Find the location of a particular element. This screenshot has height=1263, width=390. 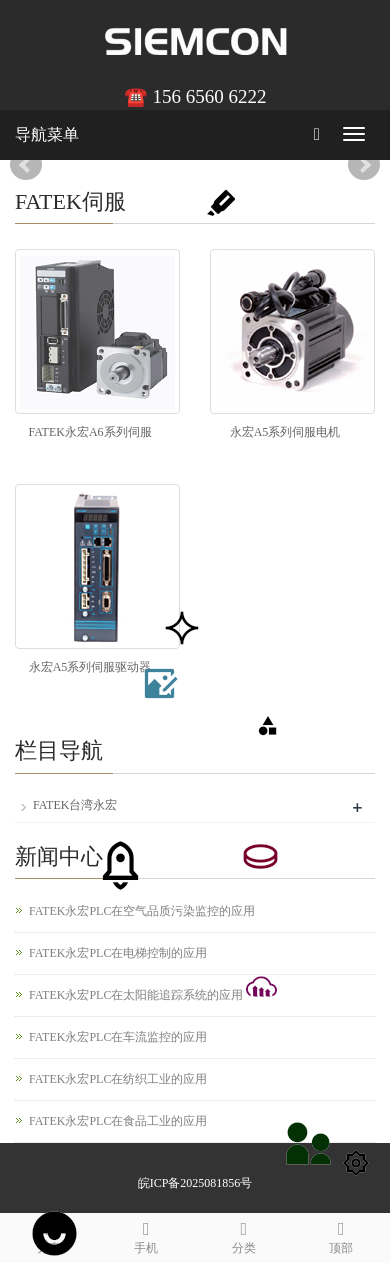

view parent account or guardian profile is located at coordinates (308, 1144).